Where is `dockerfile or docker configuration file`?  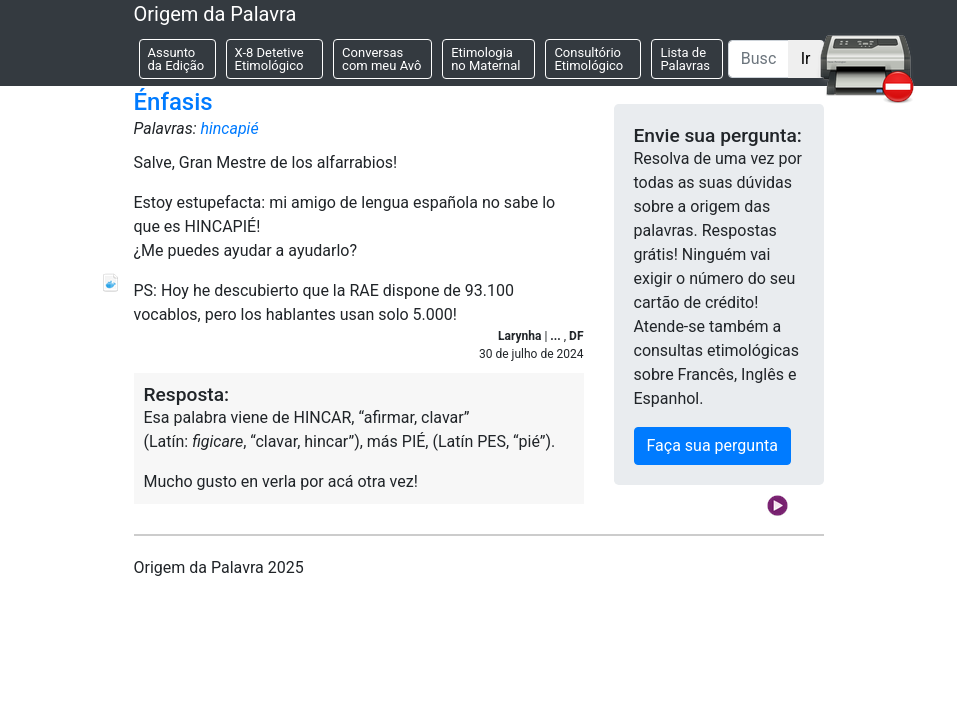 dockerfile or docker configuration file is located at coordinates (110, 282).